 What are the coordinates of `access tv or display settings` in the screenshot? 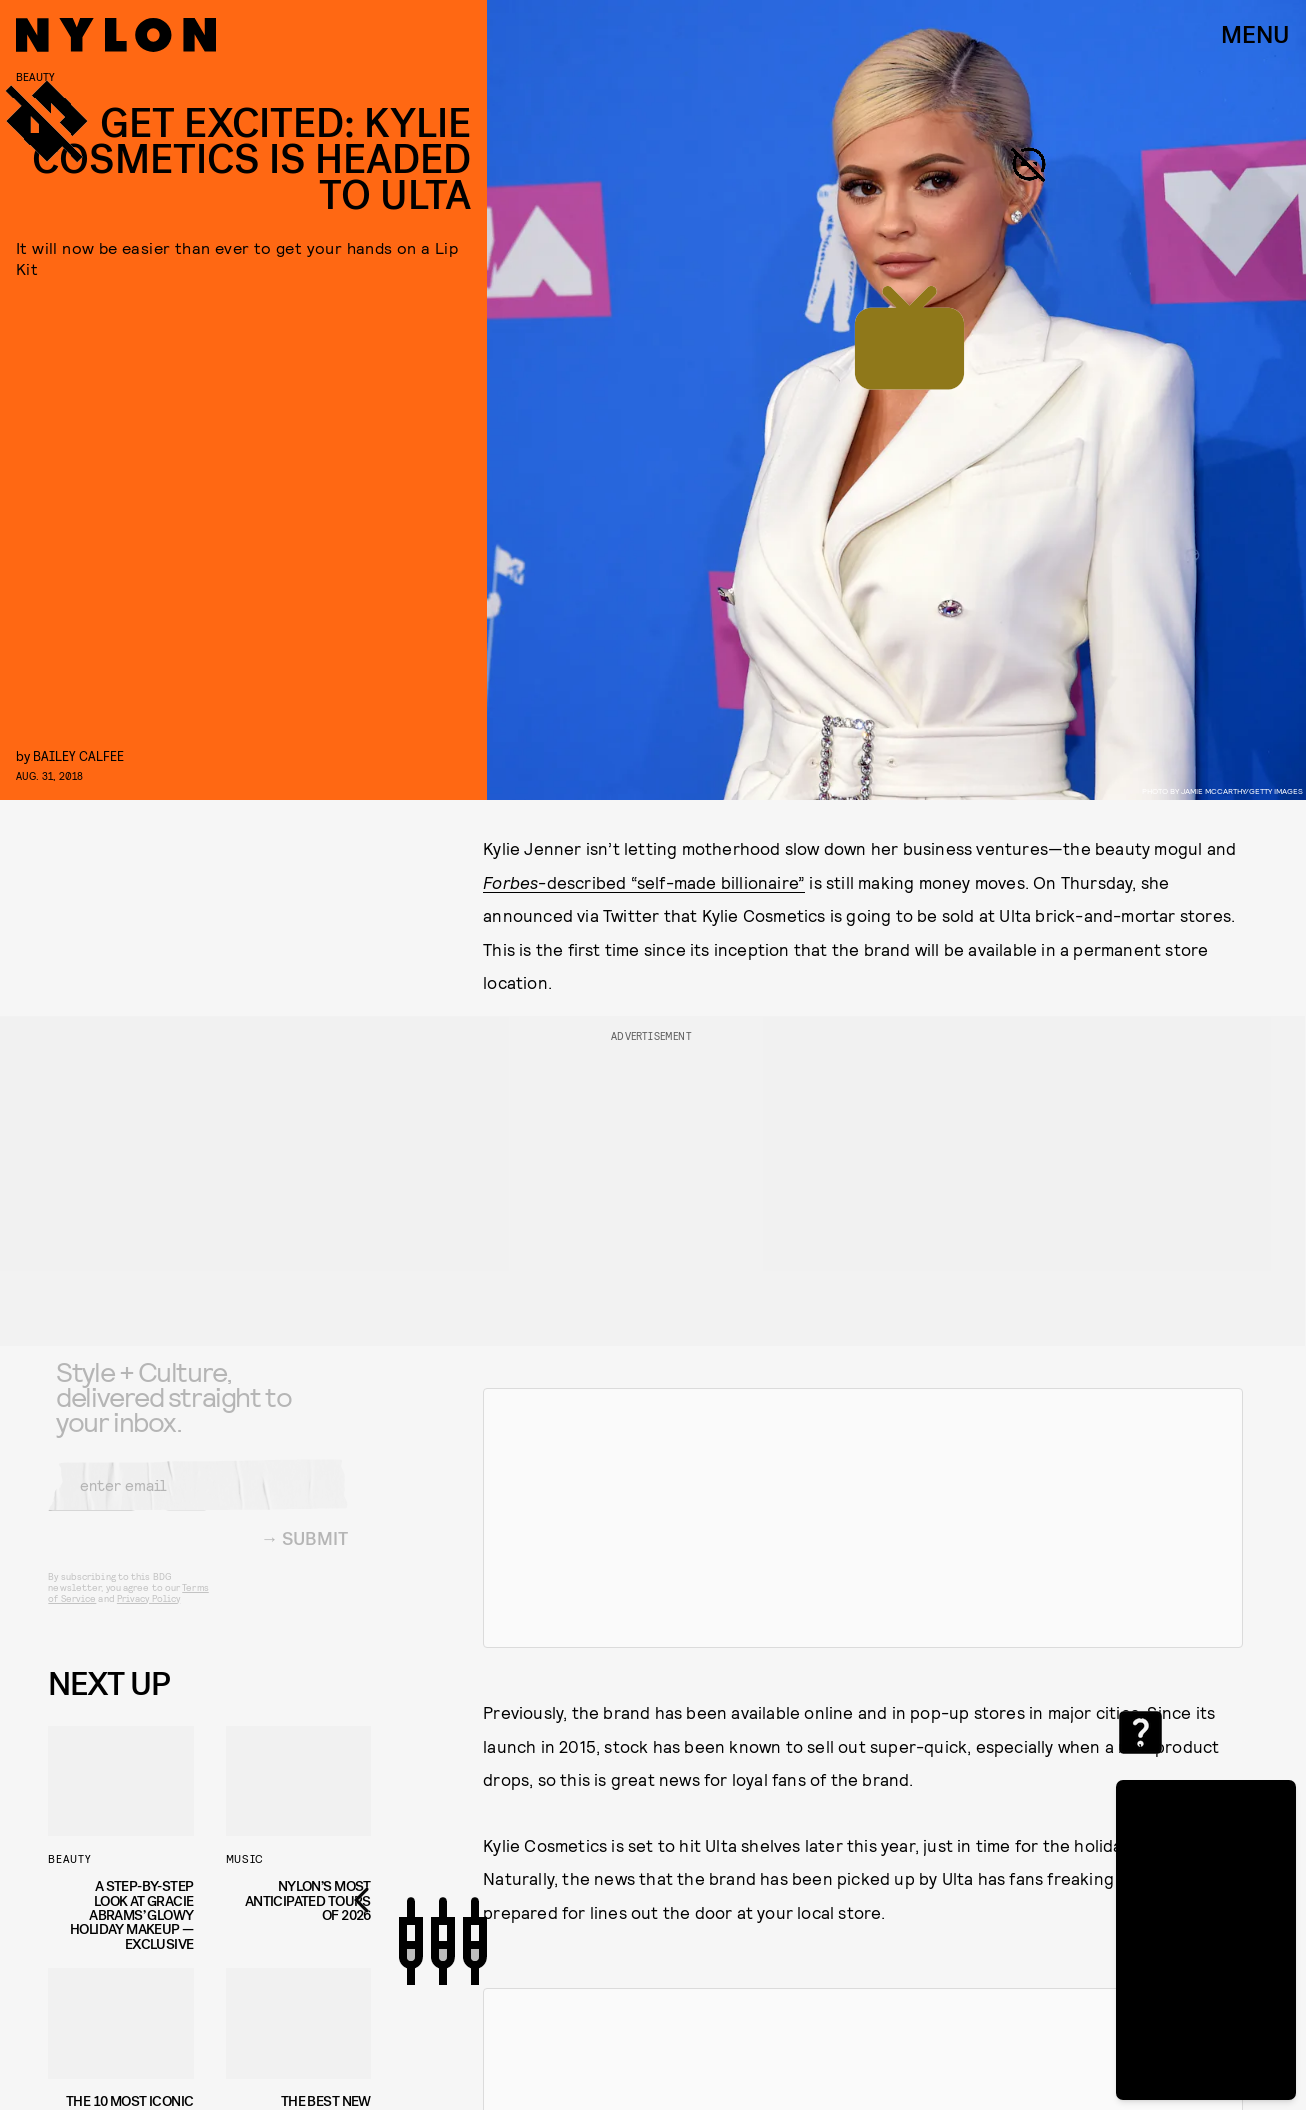 It's located at (909, 340).